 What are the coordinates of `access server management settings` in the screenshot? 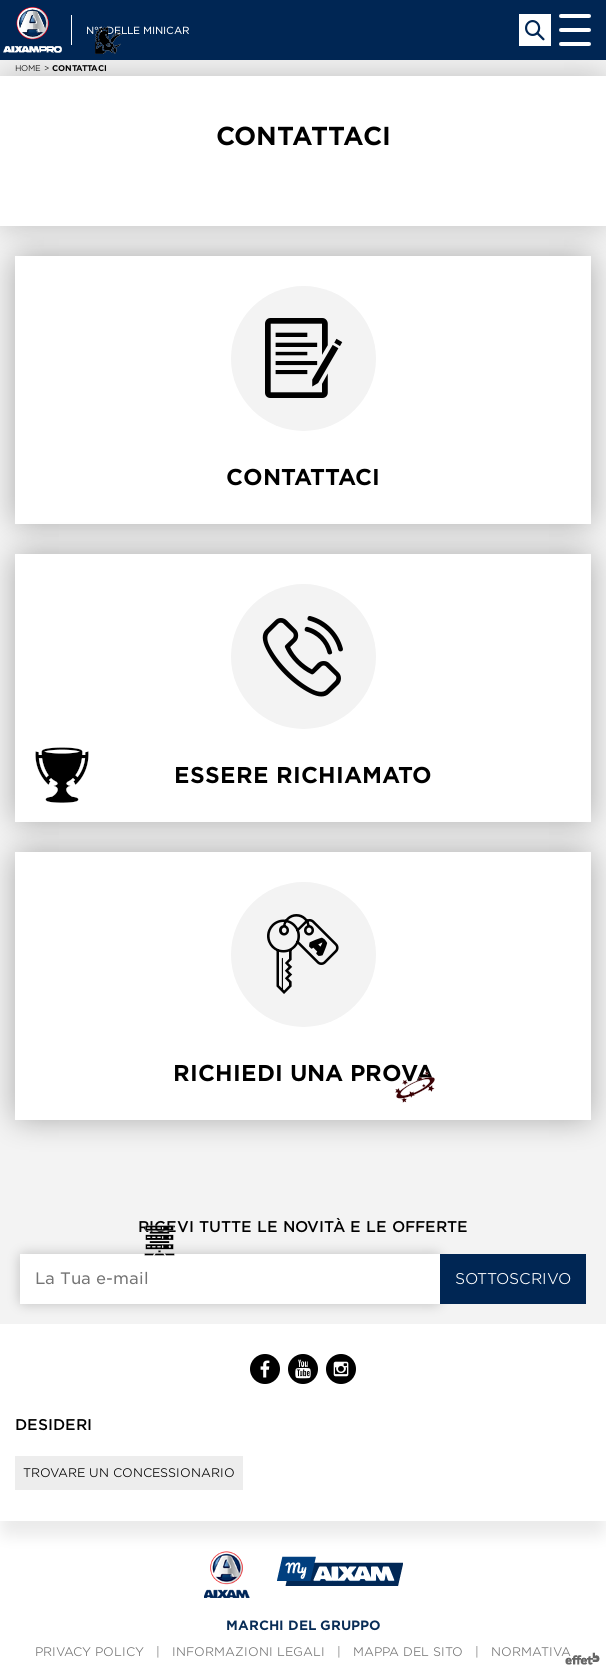 It's located at (159, 1240).